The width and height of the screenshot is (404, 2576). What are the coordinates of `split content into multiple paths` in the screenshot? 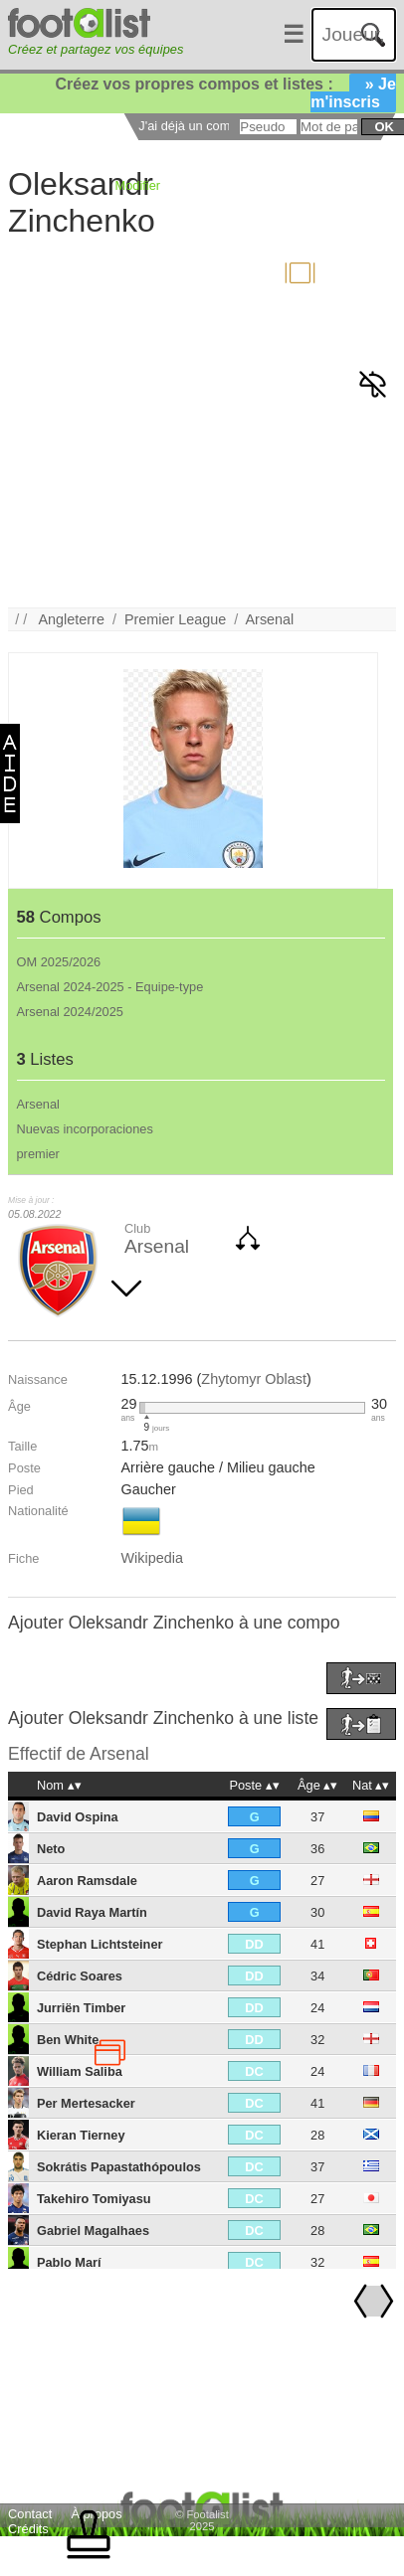 It's located at (248, 1239).